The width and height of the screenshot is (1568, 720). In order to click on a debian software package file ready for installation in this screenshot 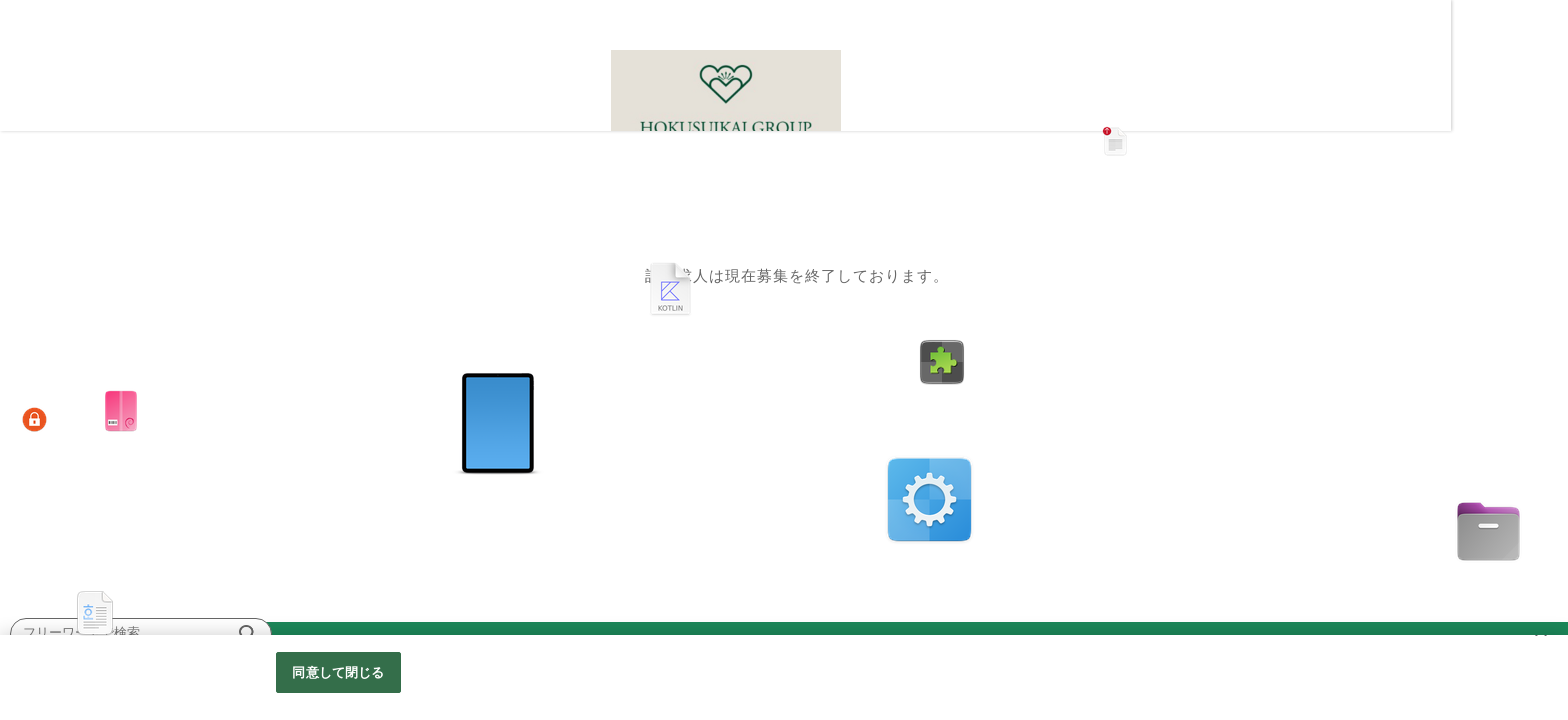, I will do `click(121, 411)`.